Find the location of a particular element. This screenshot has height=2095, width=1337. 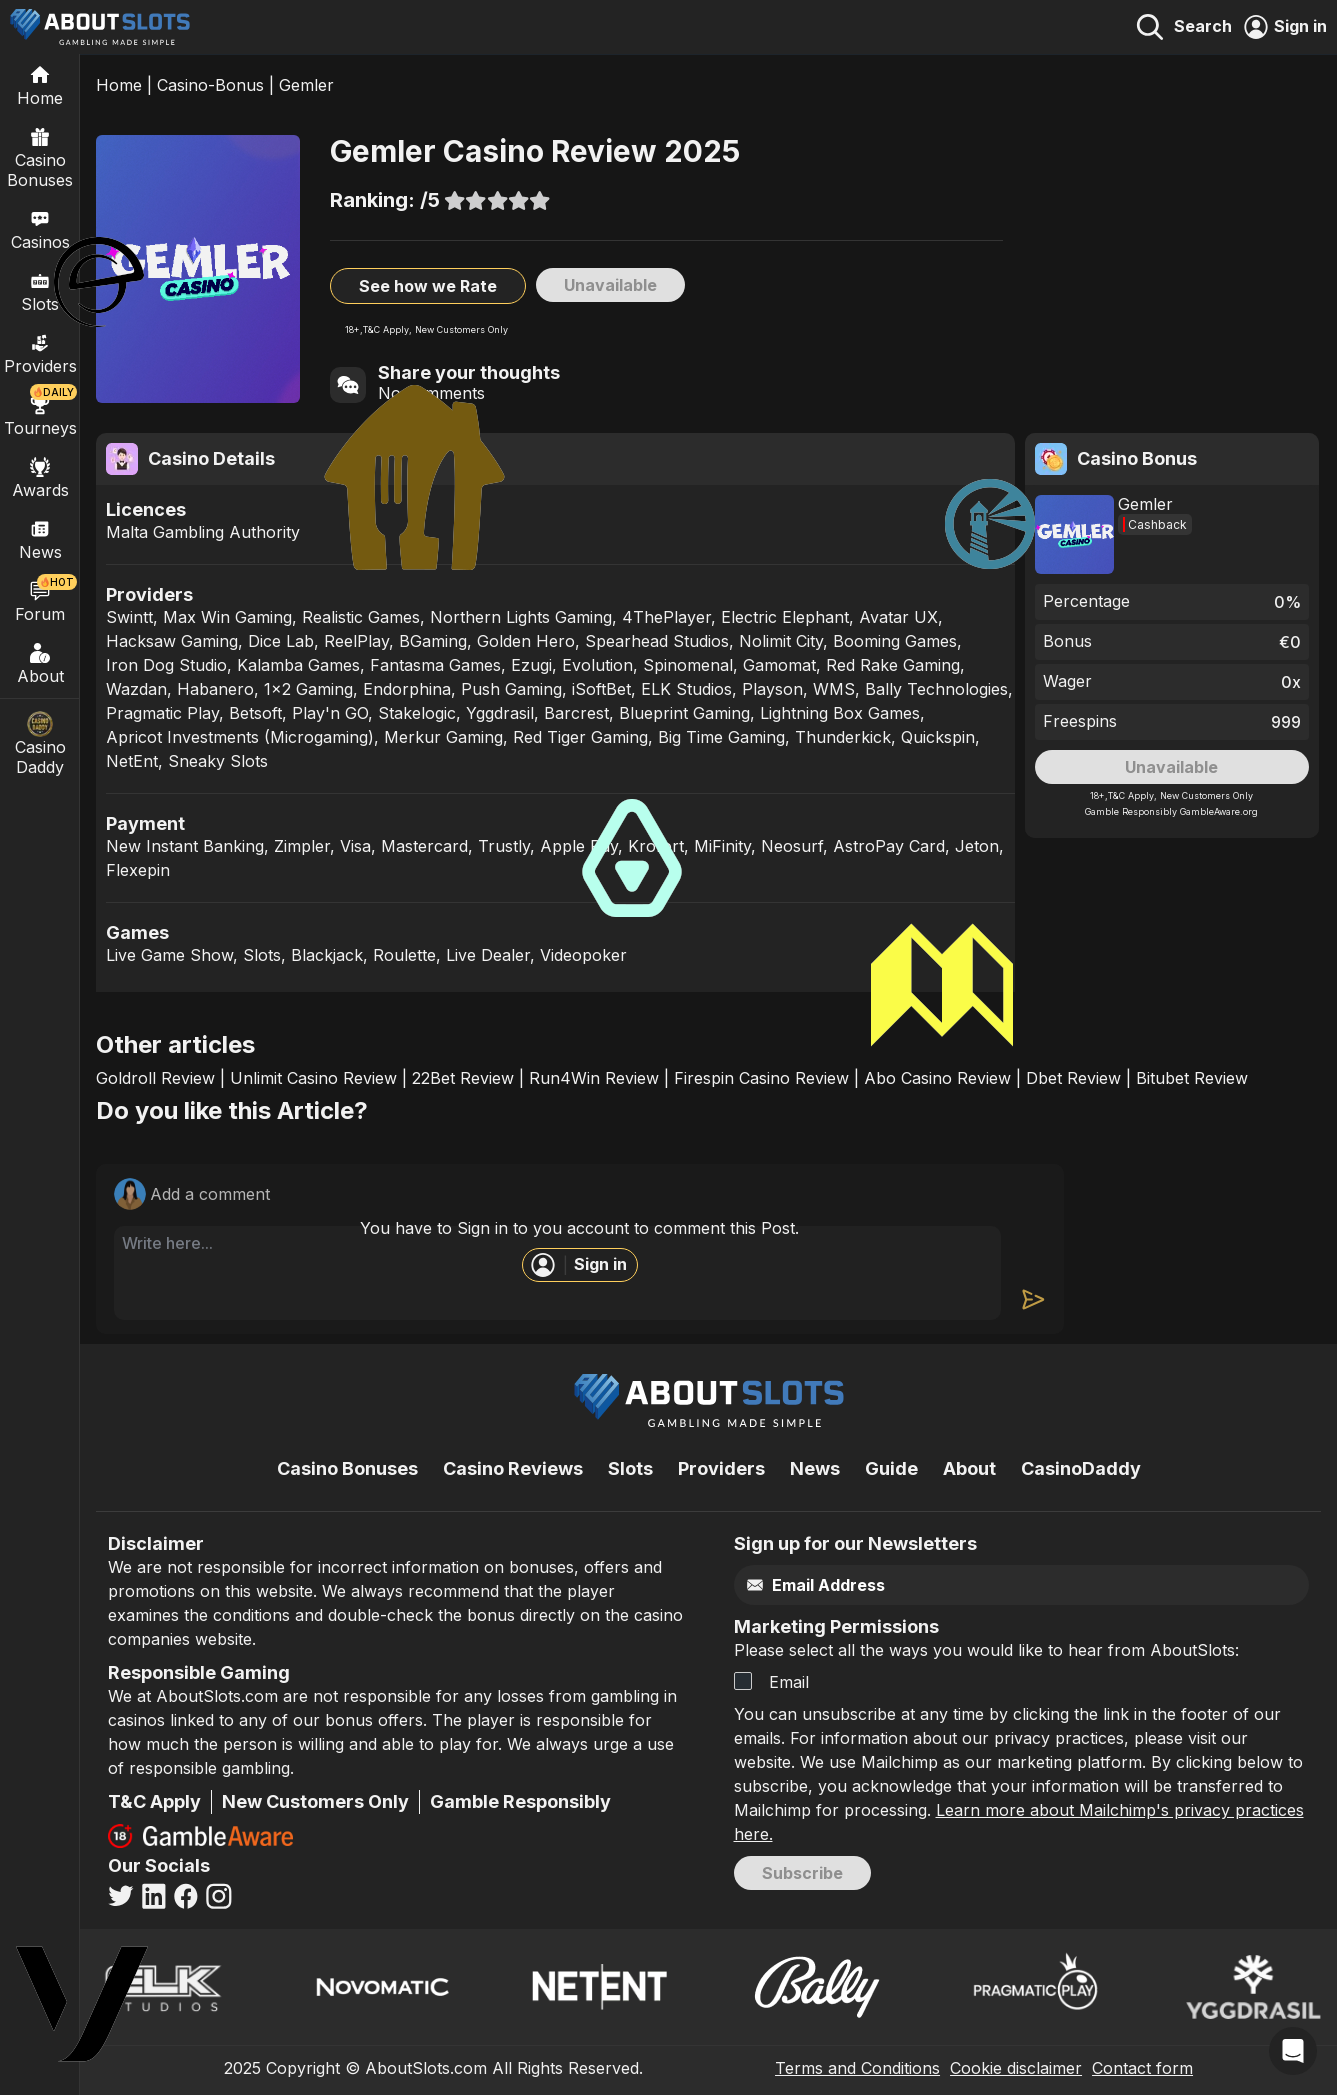

vonage app or service is located at coordinates (82, 2004).